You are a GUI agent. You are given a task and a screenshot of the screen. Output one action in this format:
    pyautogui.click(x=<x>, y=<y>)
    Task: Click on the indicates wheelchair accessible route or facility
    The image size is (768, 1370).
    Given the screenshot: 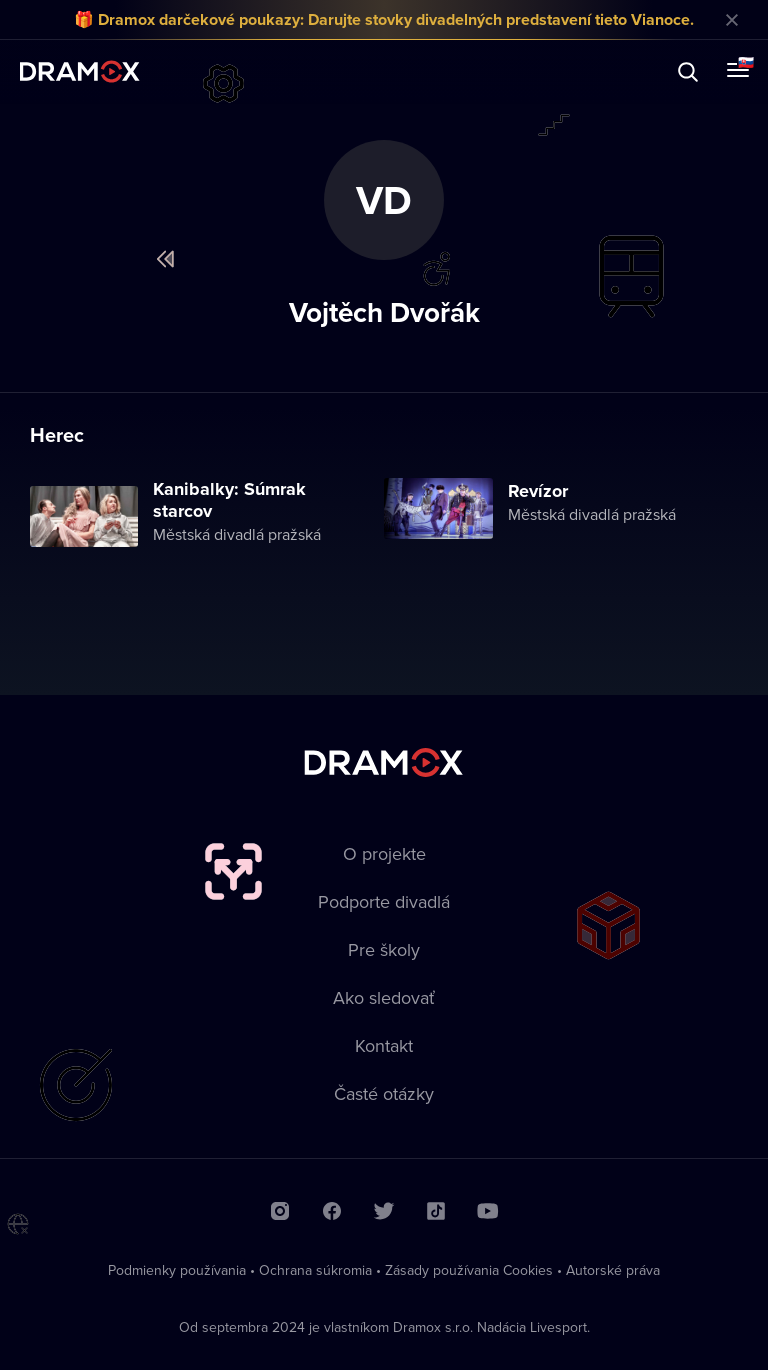 What is the action you would take?
    pyautogui.click(x=437, y=269)
    